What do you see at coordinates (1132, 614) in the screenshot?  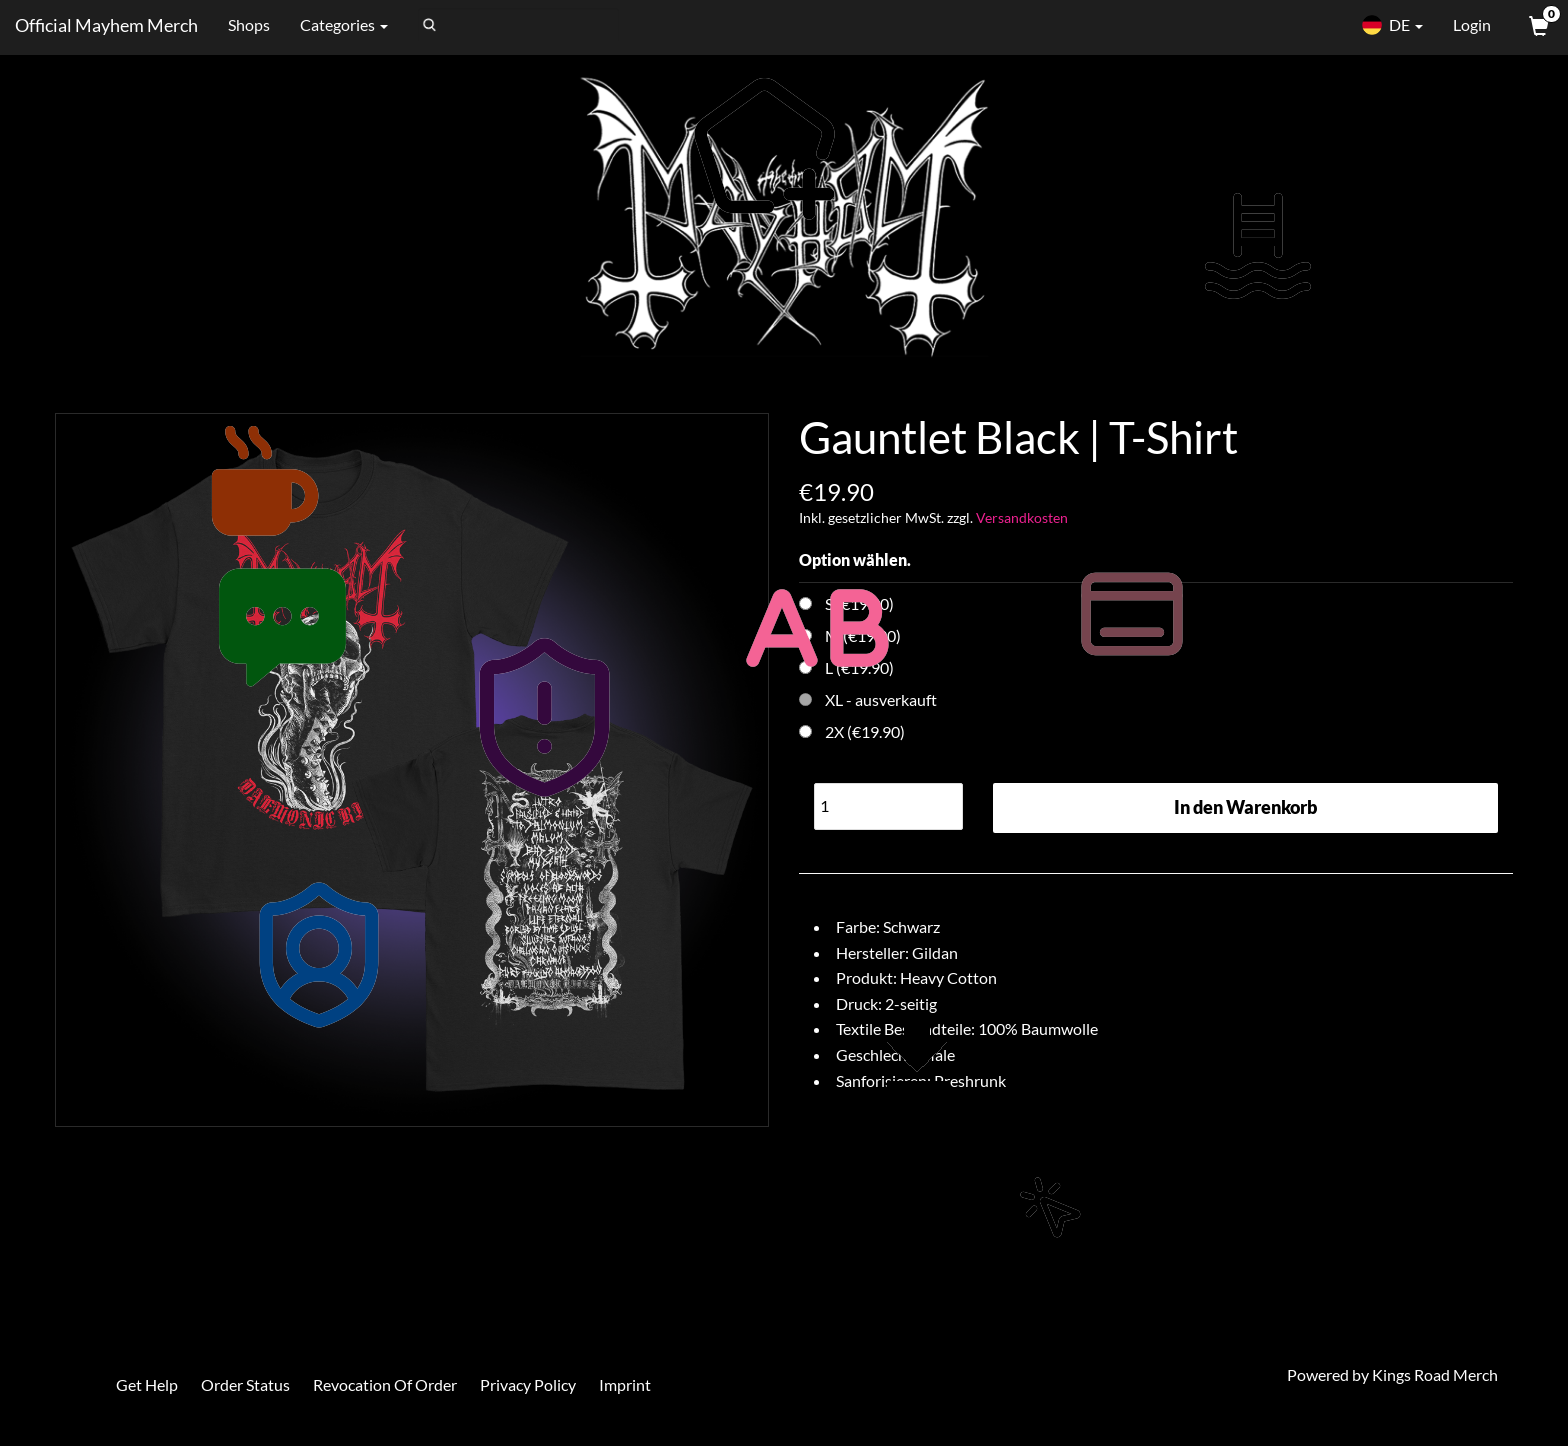 I see `access the dock or taskbar` at bounding box center [1132, 614].